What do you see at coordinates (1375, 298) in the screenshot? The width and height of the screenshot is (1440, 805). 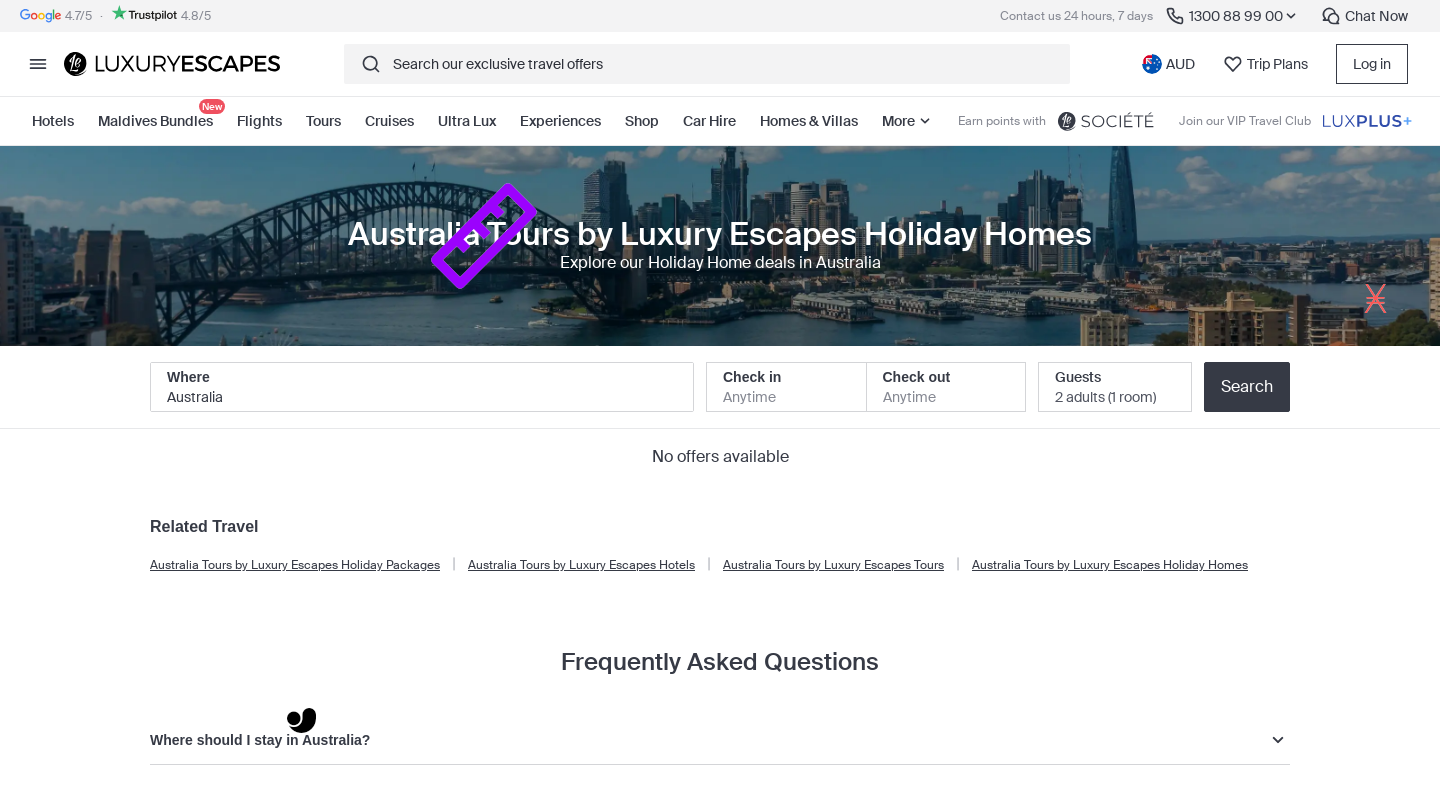 I see `nano cryptocurrency logo` at bounding box center [1375, 298].